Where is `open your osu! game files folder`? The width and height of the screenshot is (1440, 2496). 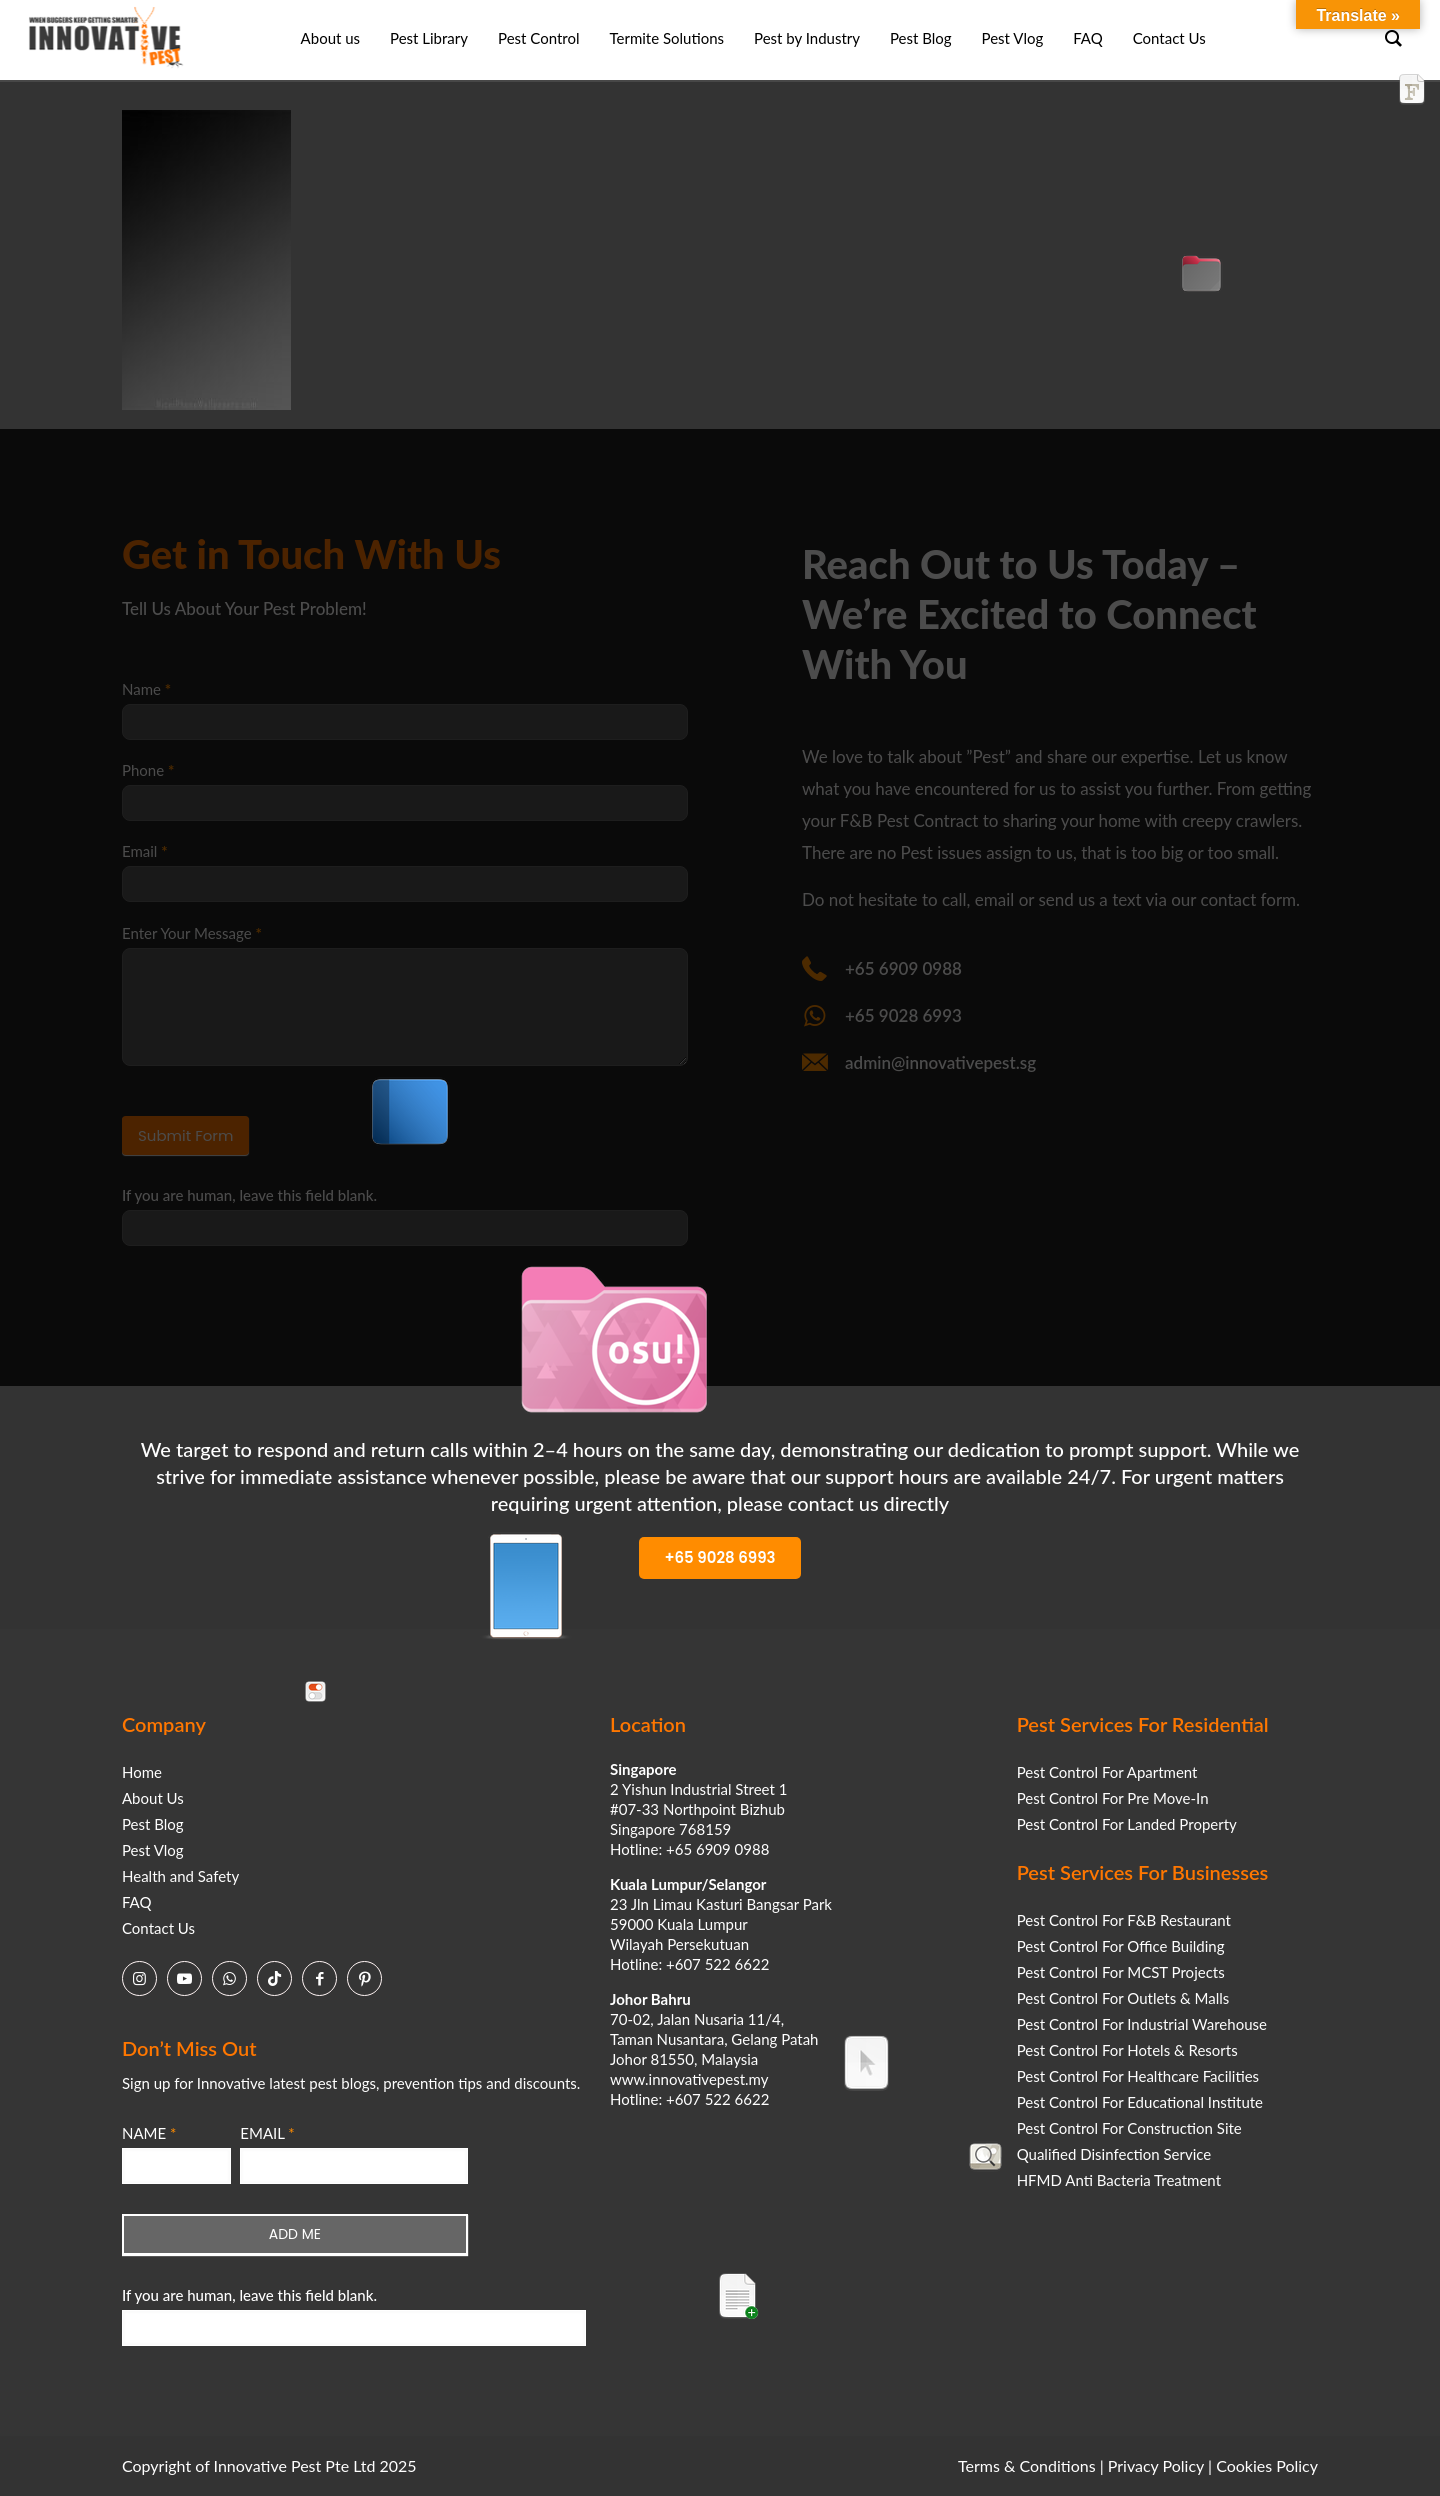 open your osu! game files folder is located at coordinates (613, 1344).